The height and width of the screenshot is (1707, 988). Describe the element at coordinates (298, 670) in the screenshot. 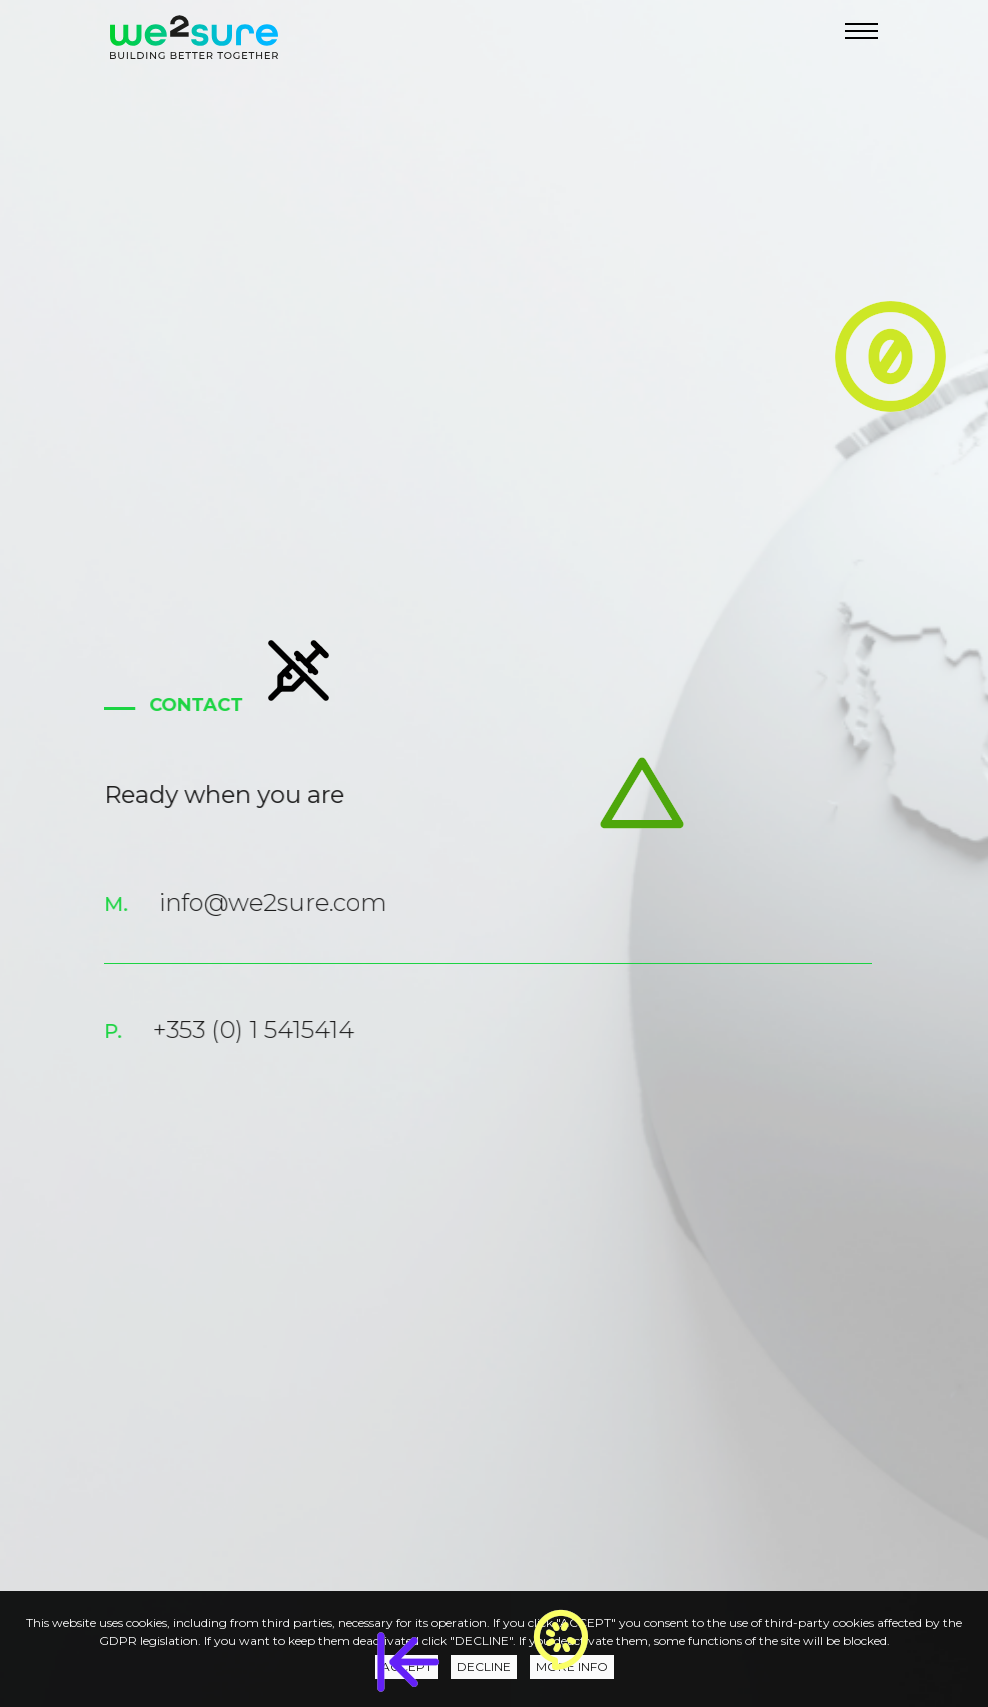

I see `indicates vaccination not available or required` at that location.